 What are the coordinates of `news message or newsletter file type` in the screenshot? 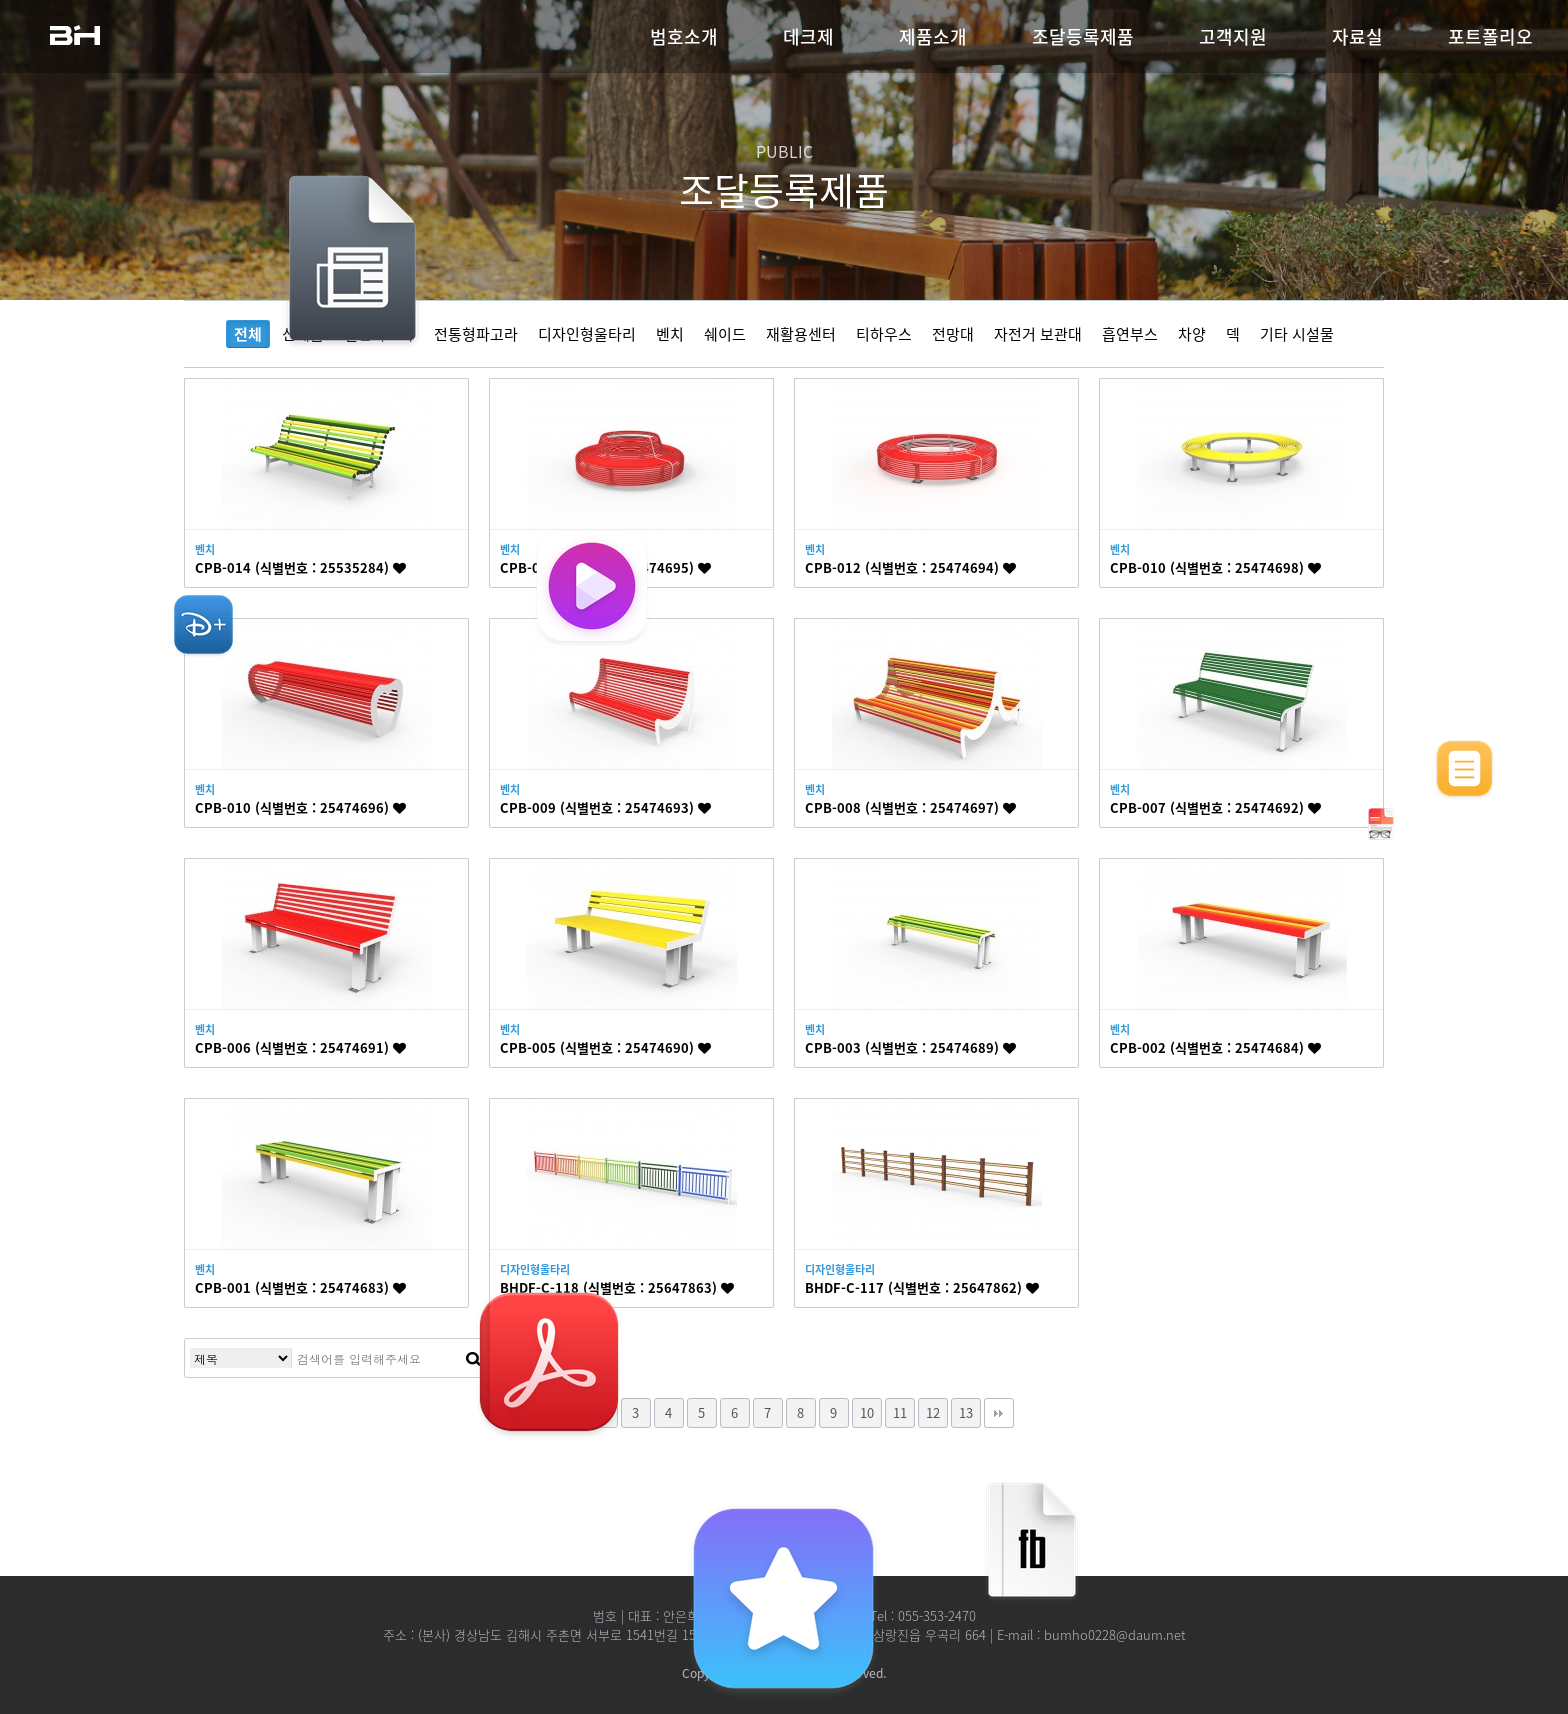 It's located at (352, 261).